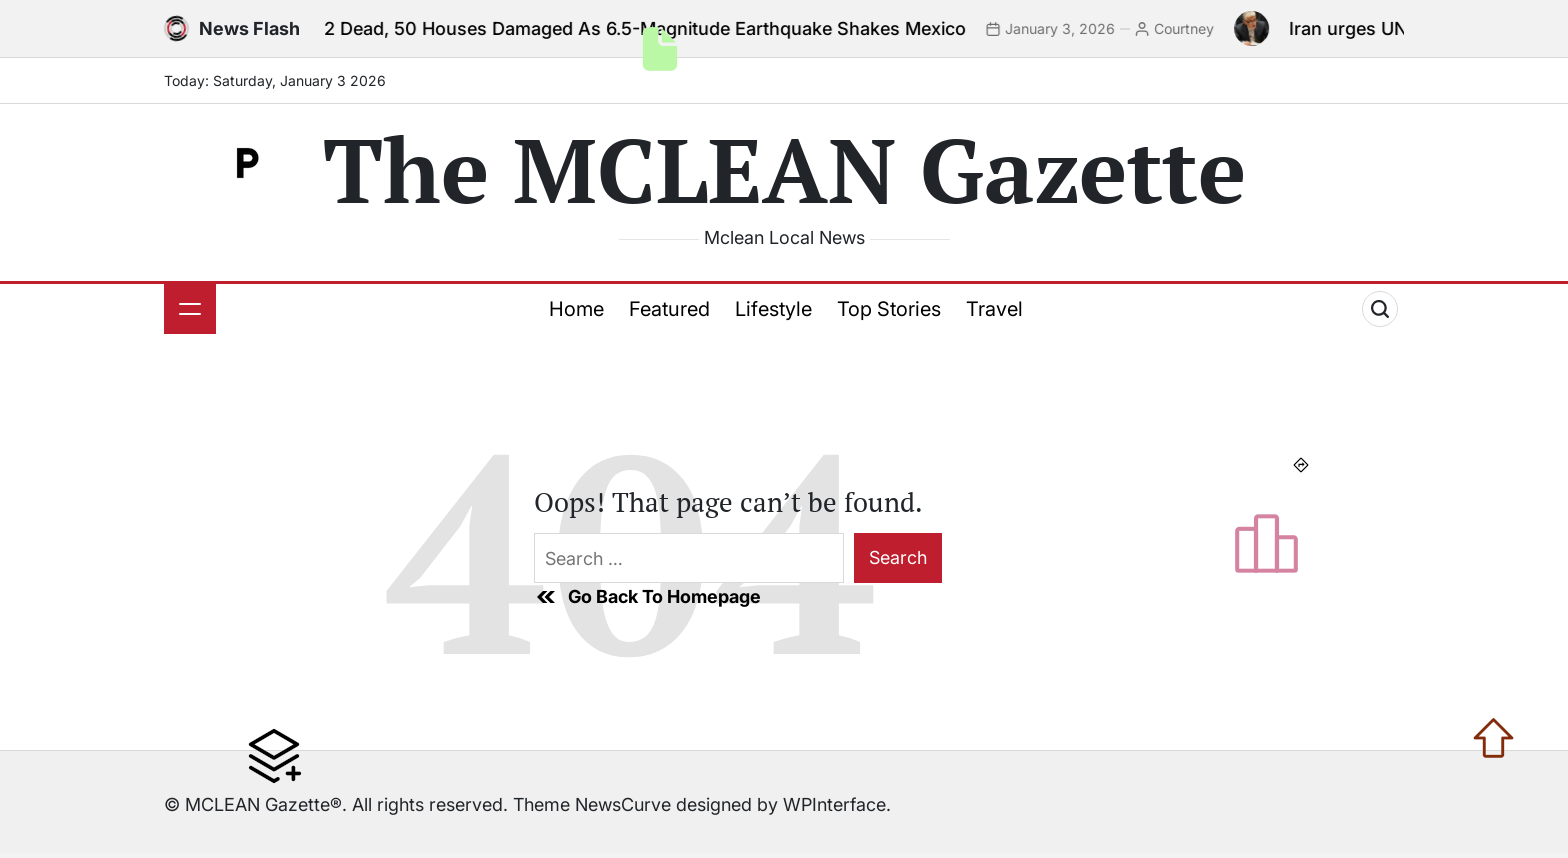 The height and width of the screenshot is (858, 1568). I want to click on get directions to a location, so click(1301, 465).